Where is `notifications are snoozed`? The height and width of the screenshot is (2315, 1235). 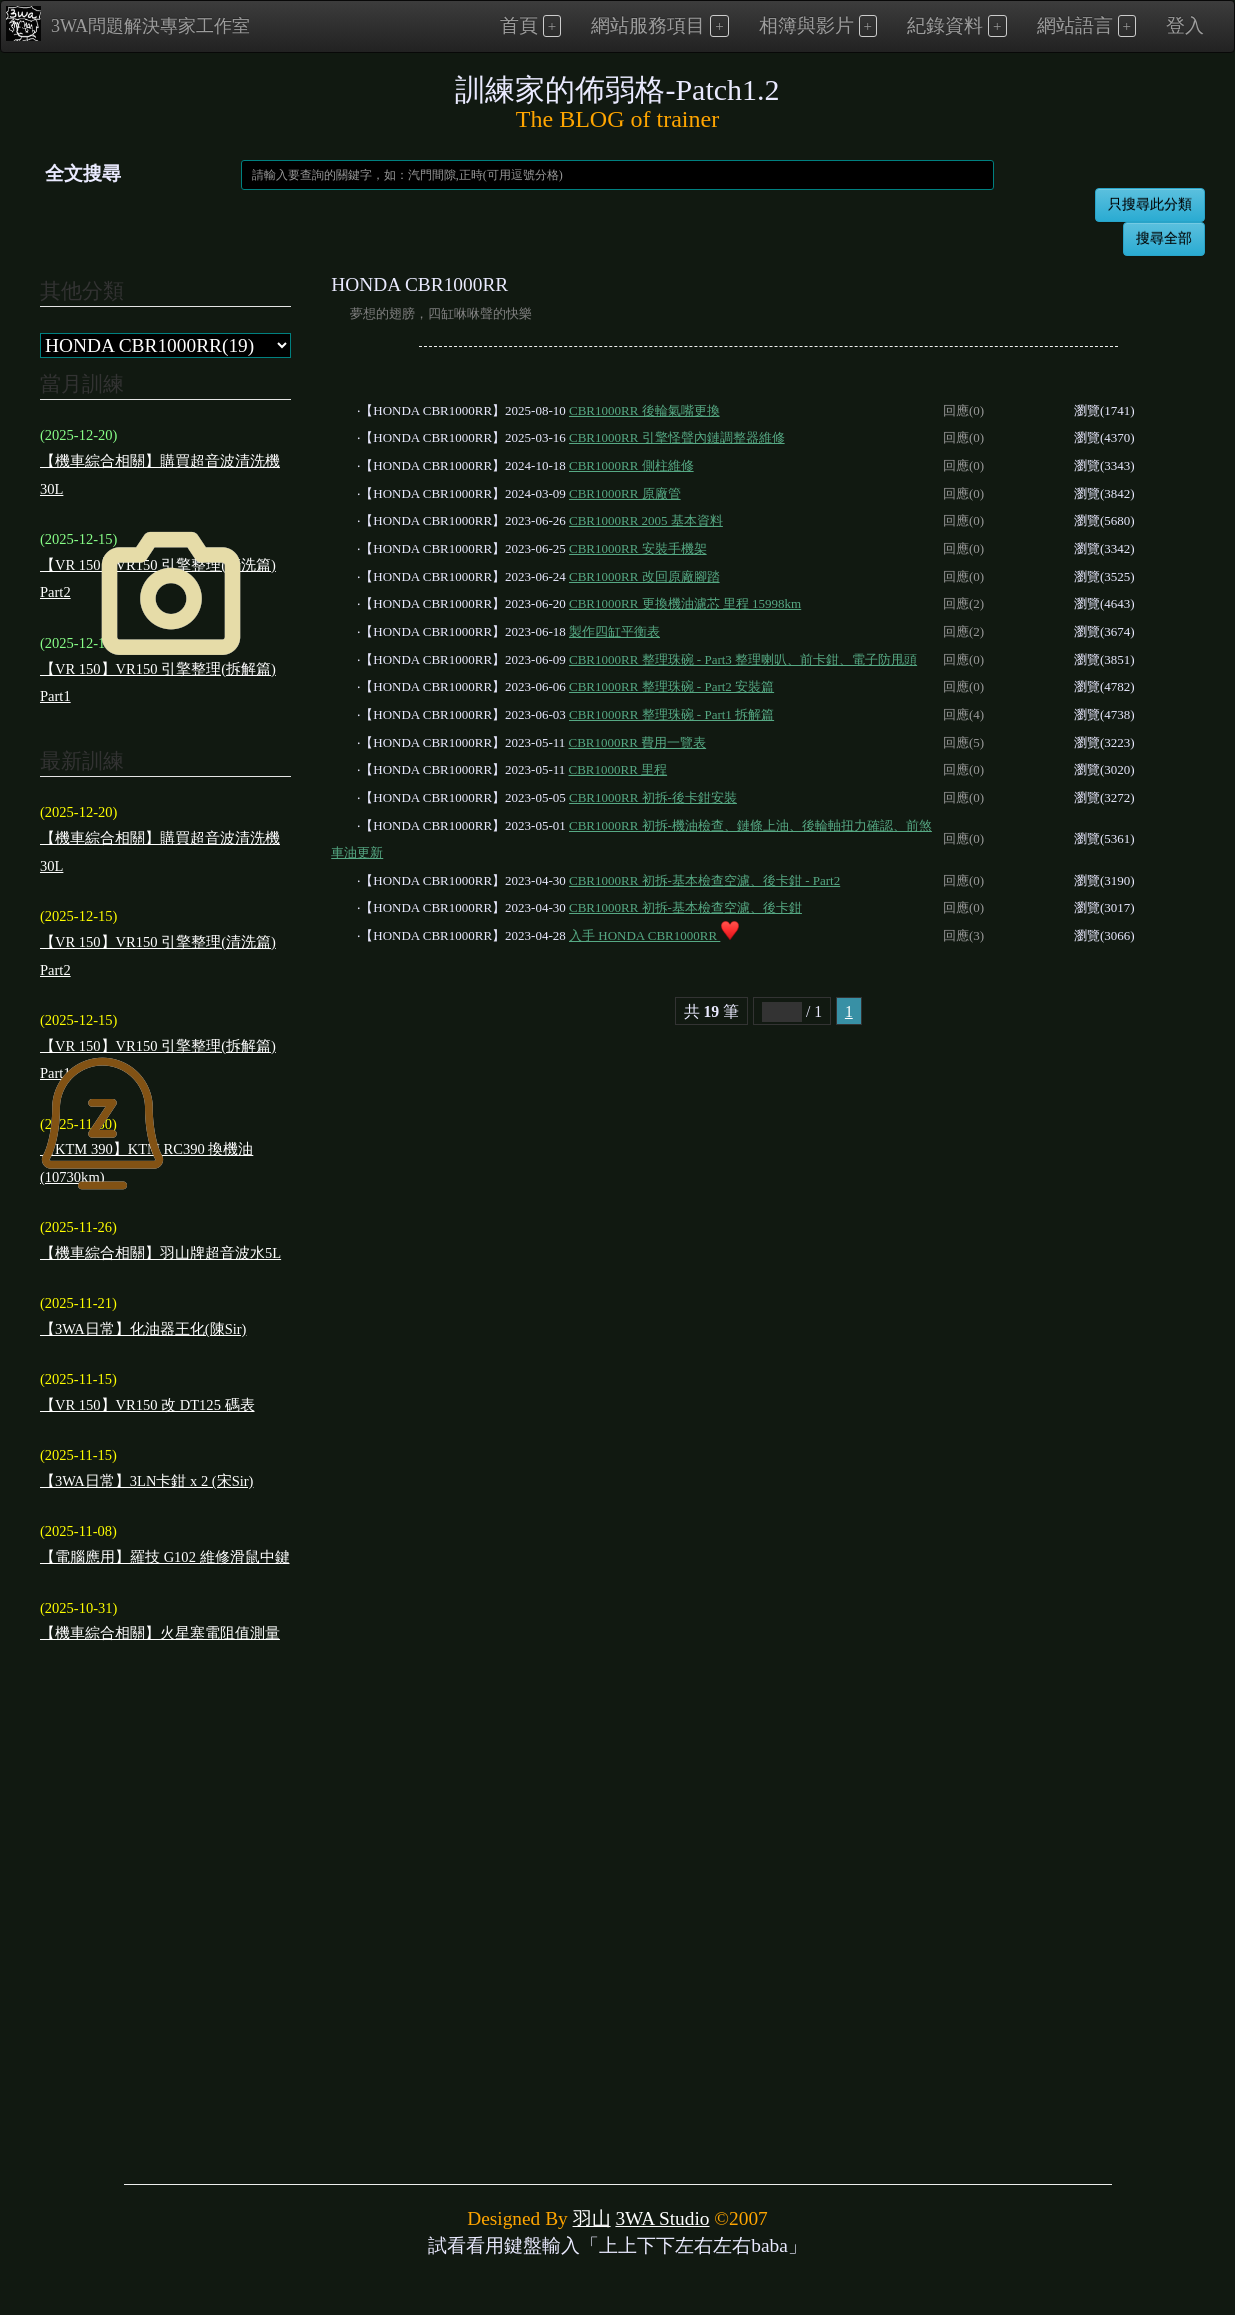
notifications are snoozed is located at coordinates (102, 1123).